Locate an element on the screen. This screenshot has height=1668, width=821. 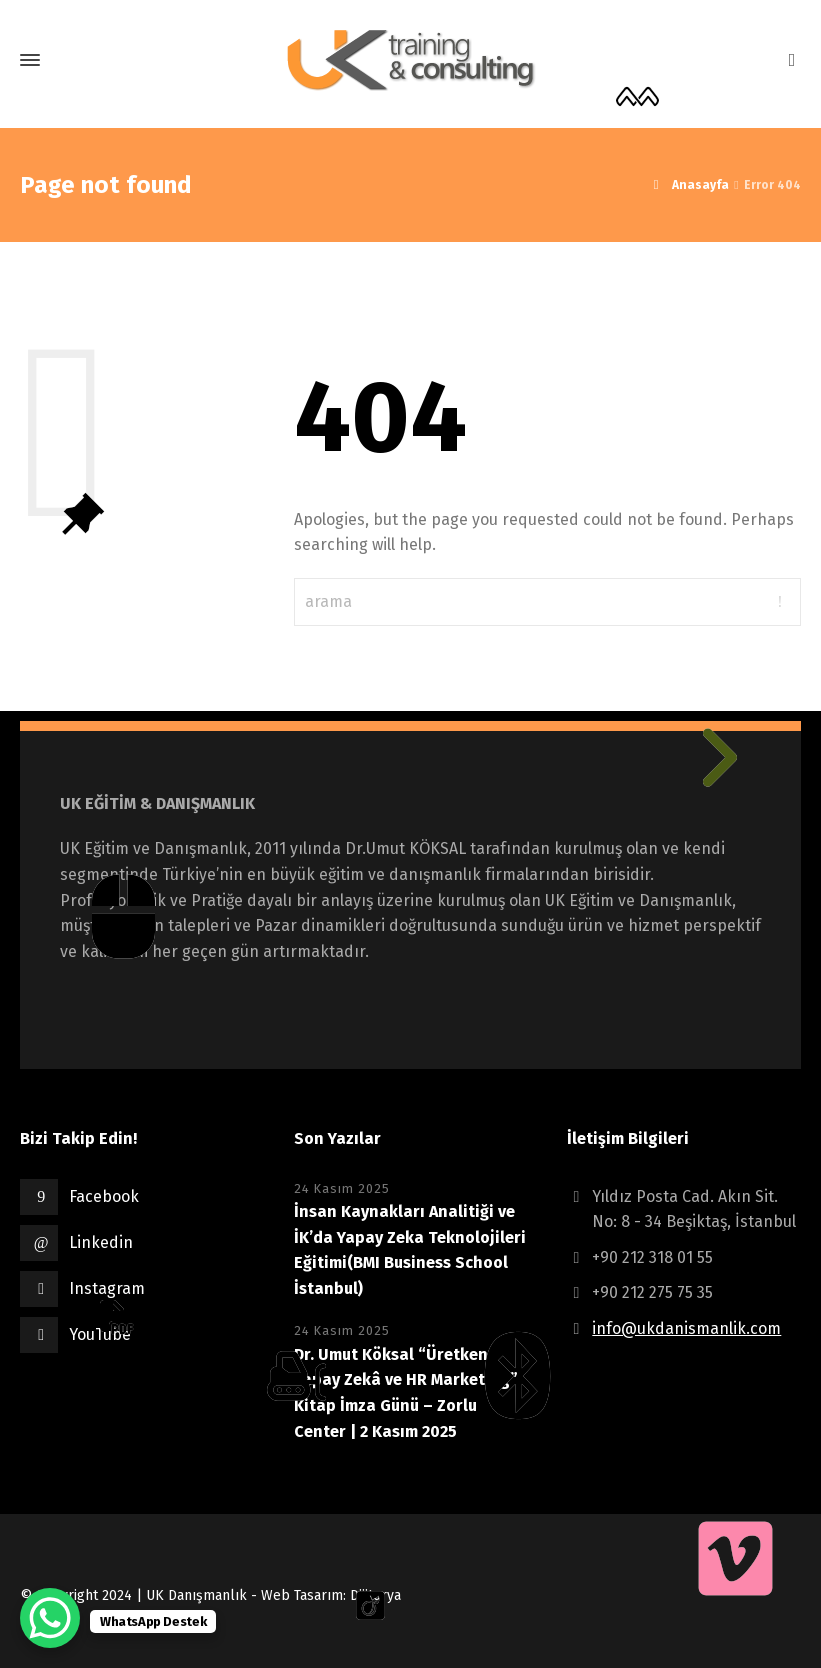
indicates snow removal services active is located at coordinates (295, 1376).